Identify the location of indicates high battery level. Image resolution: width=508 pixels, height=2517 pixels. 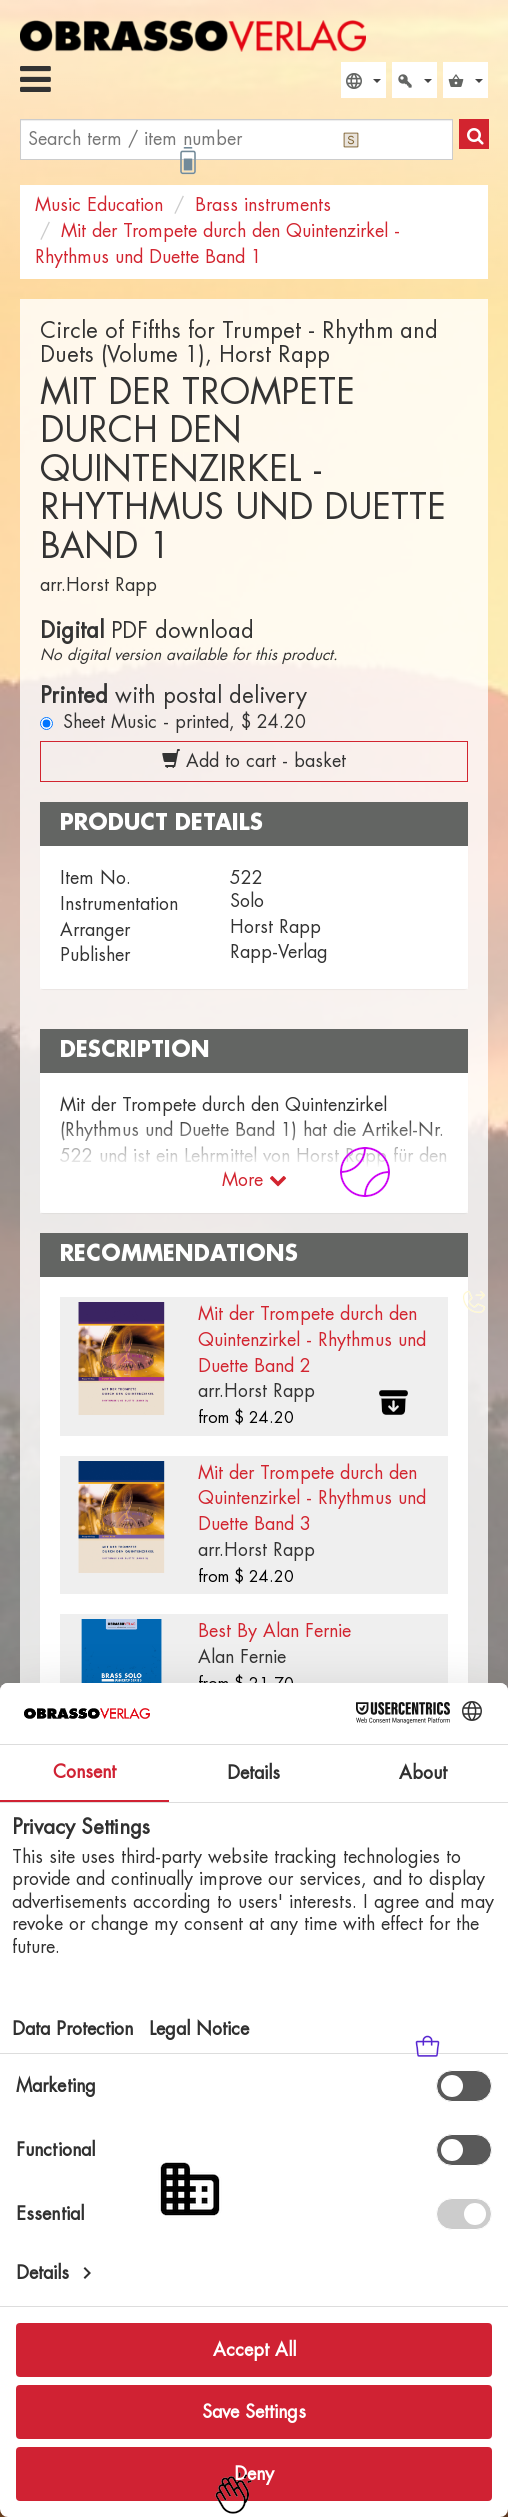
(188, 161).